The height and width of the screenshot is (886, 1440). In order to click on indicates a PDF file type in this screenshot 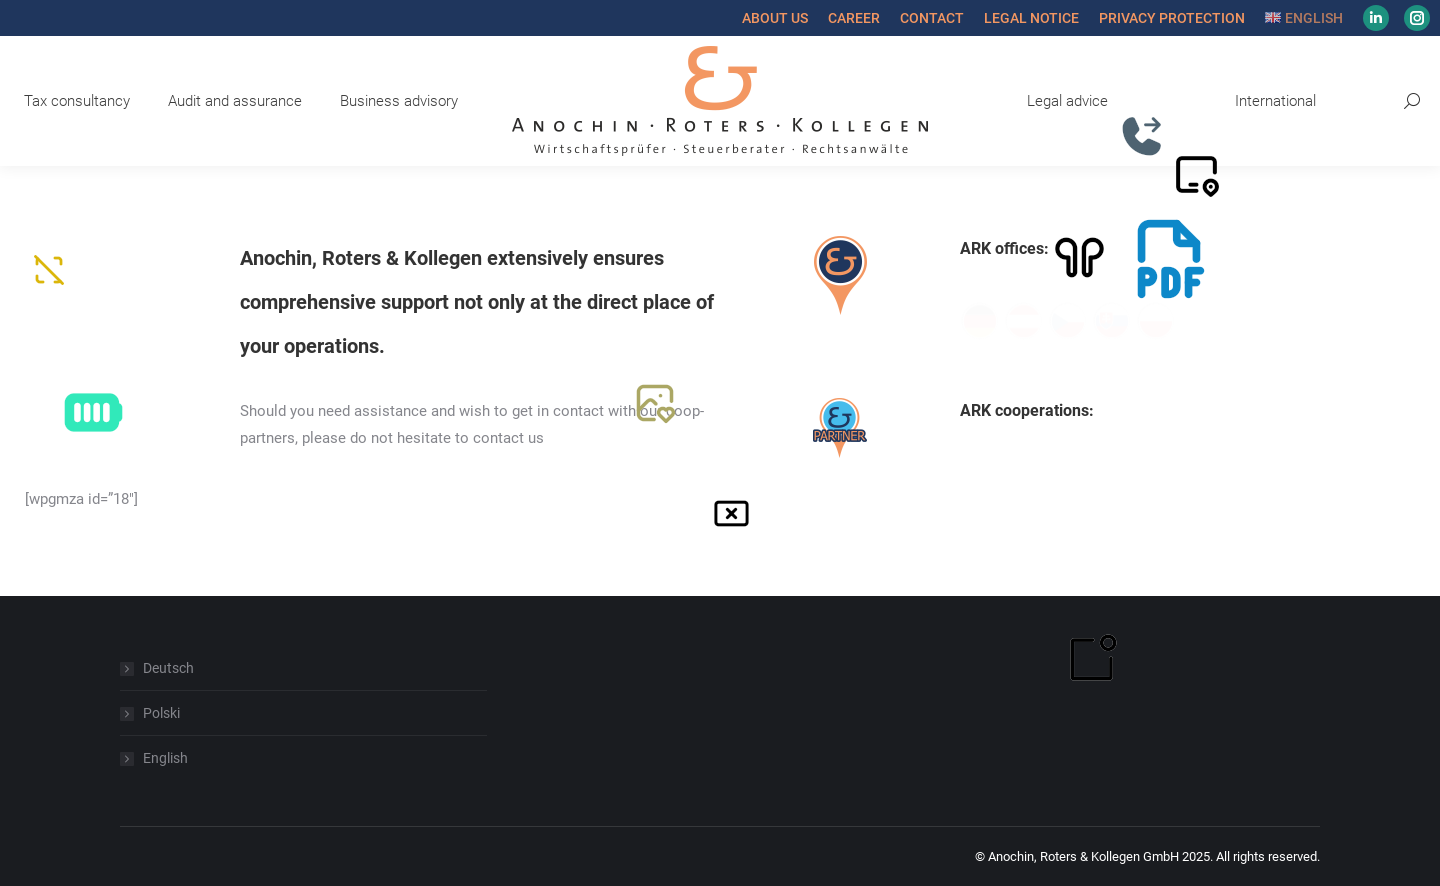, I will do `click(1169, 259)`.